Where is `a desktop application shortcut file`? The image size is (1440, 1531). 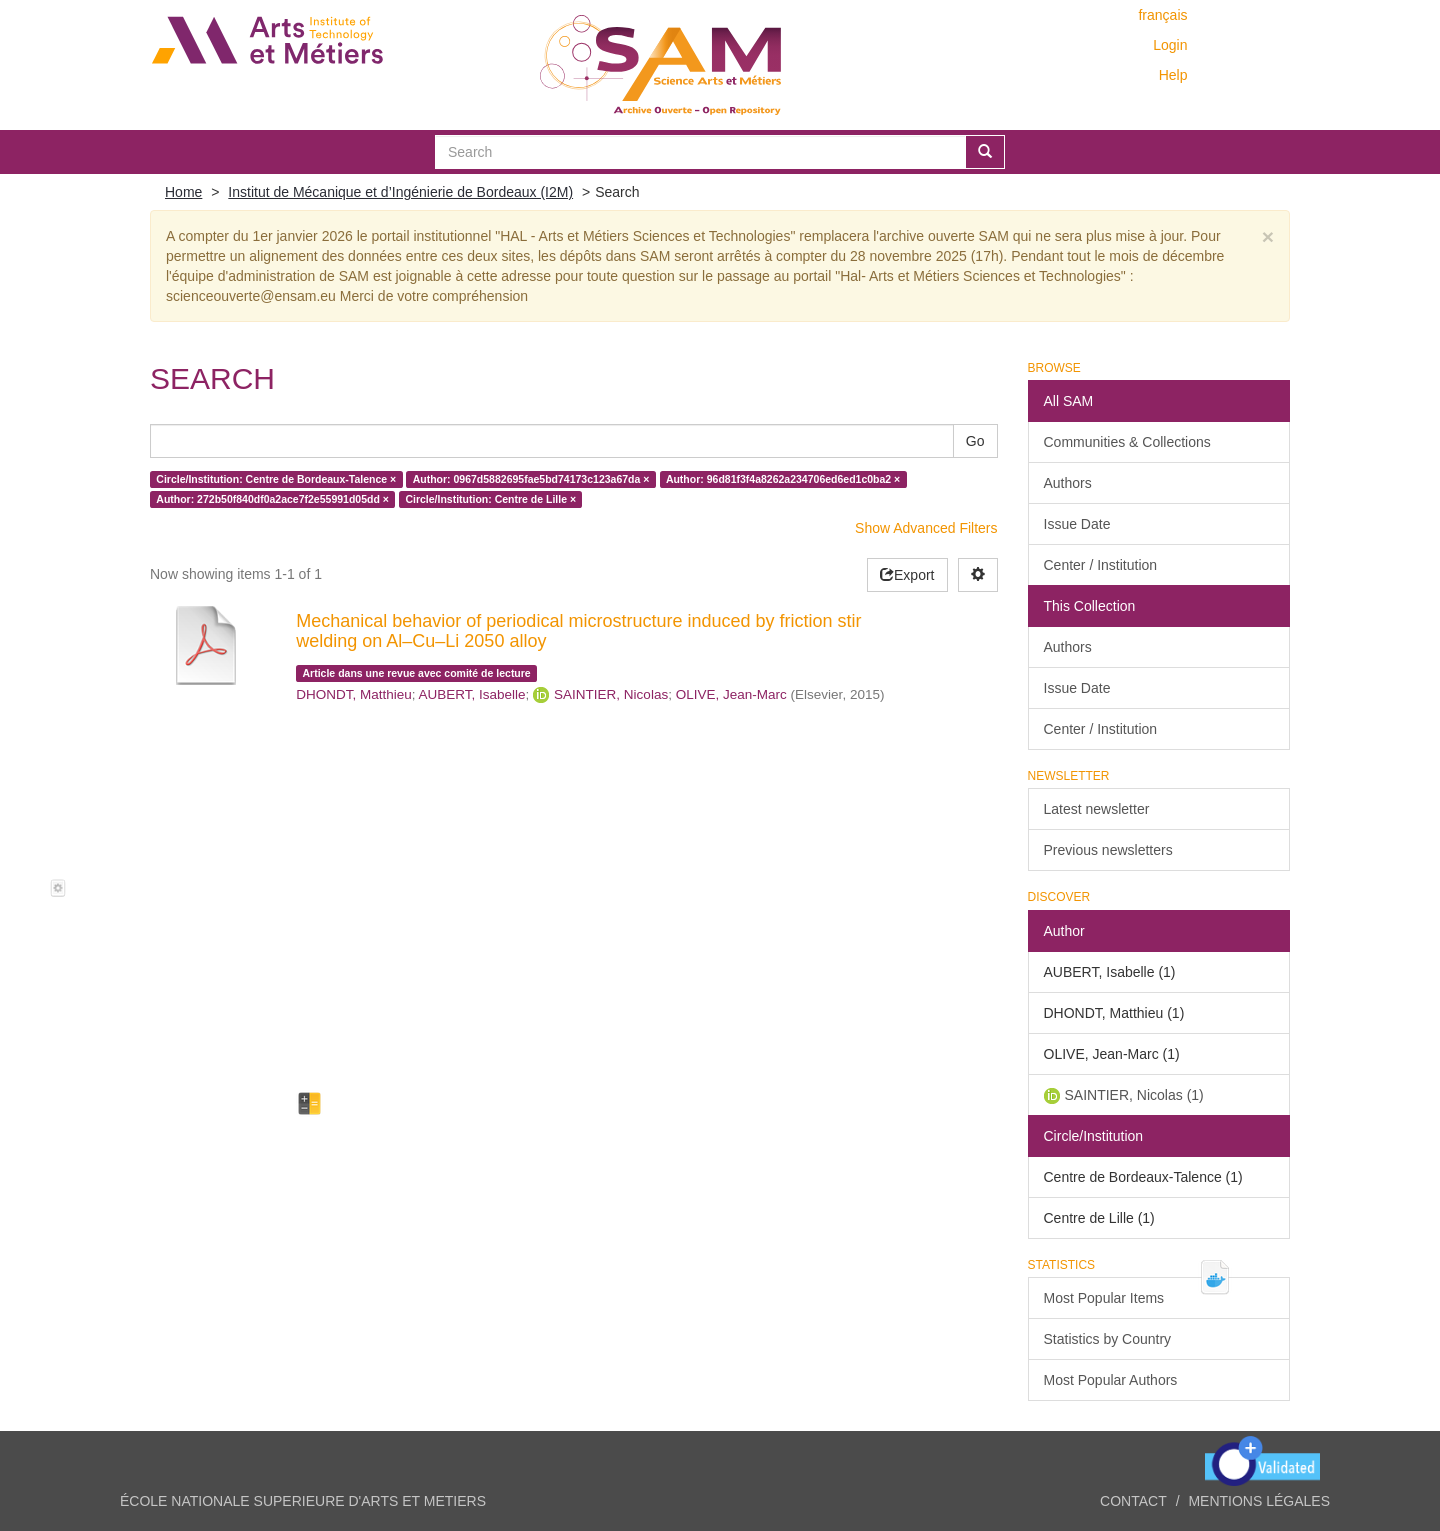
a desktop application shortcut file is located at coordinates (58, 888).